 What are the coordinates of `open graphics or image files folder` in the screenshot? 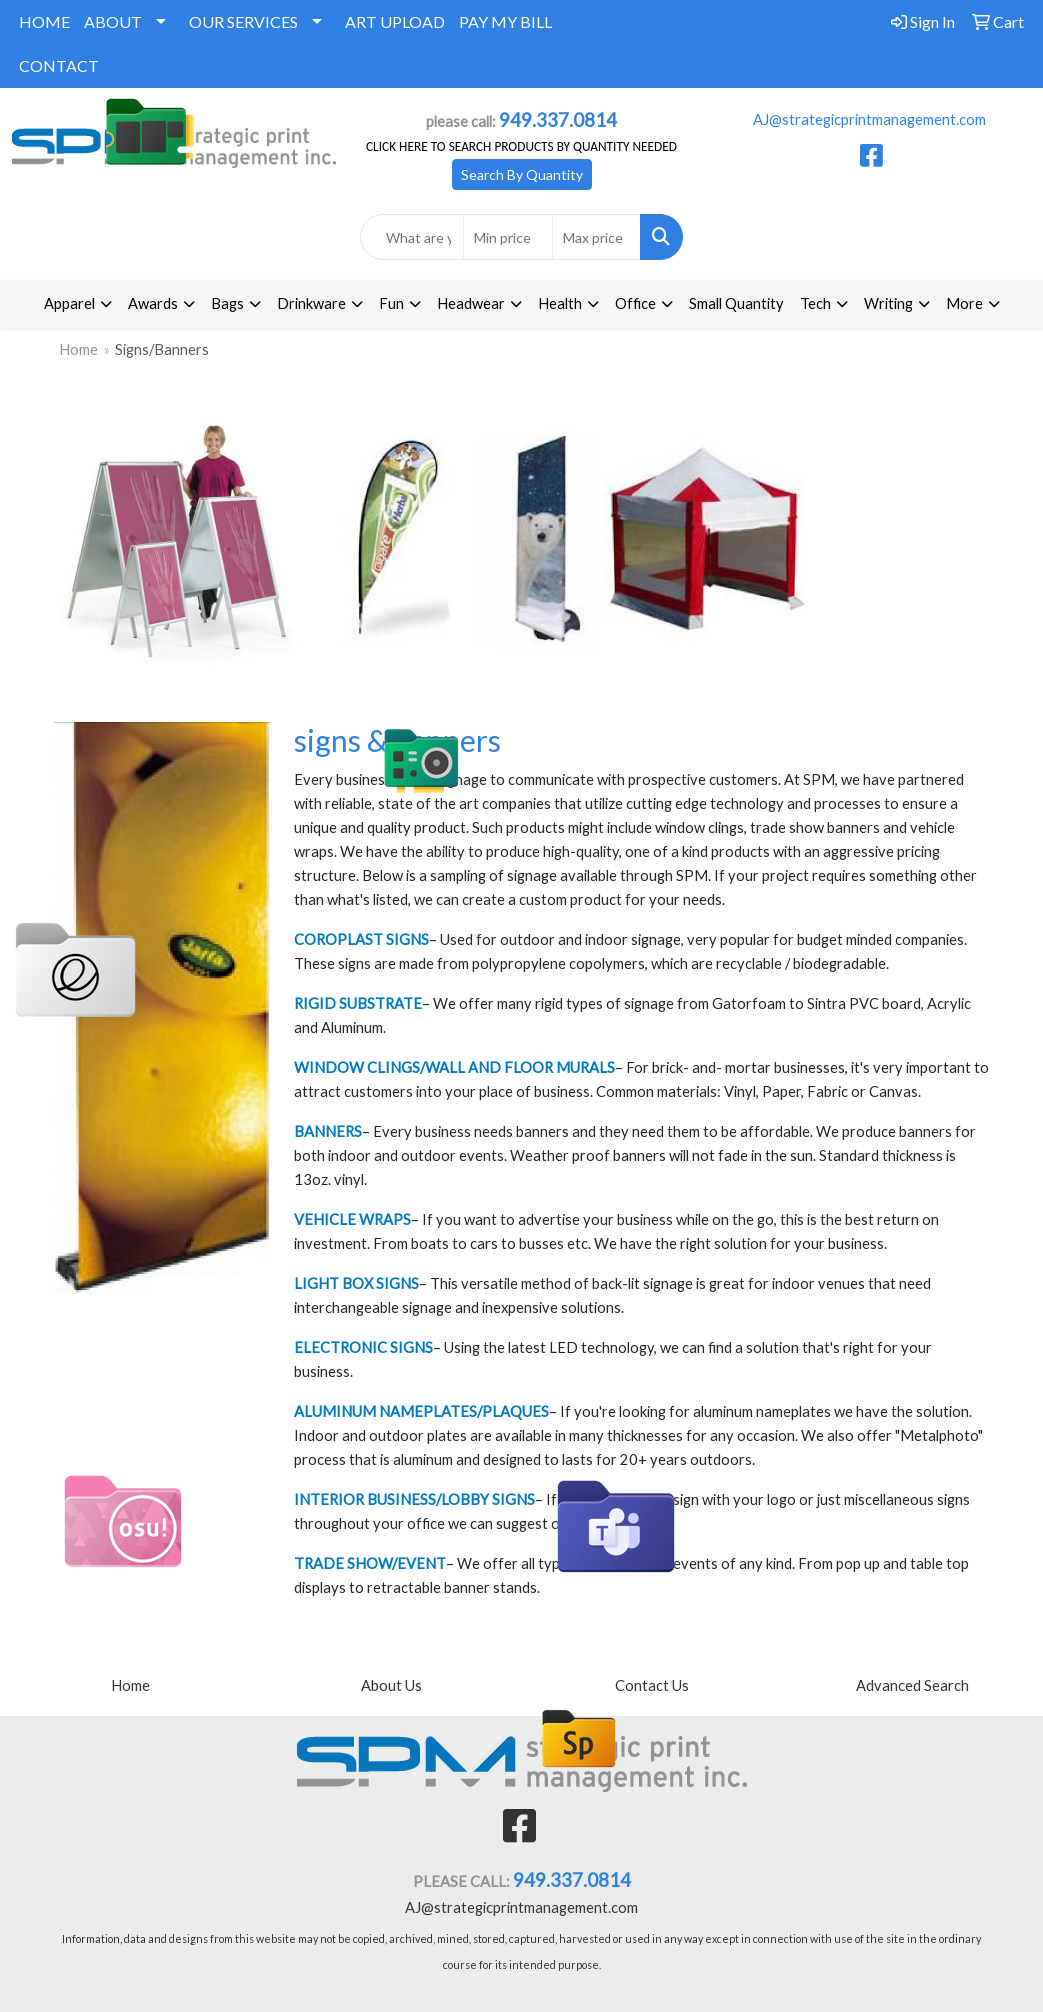 It's located at (421, 760).